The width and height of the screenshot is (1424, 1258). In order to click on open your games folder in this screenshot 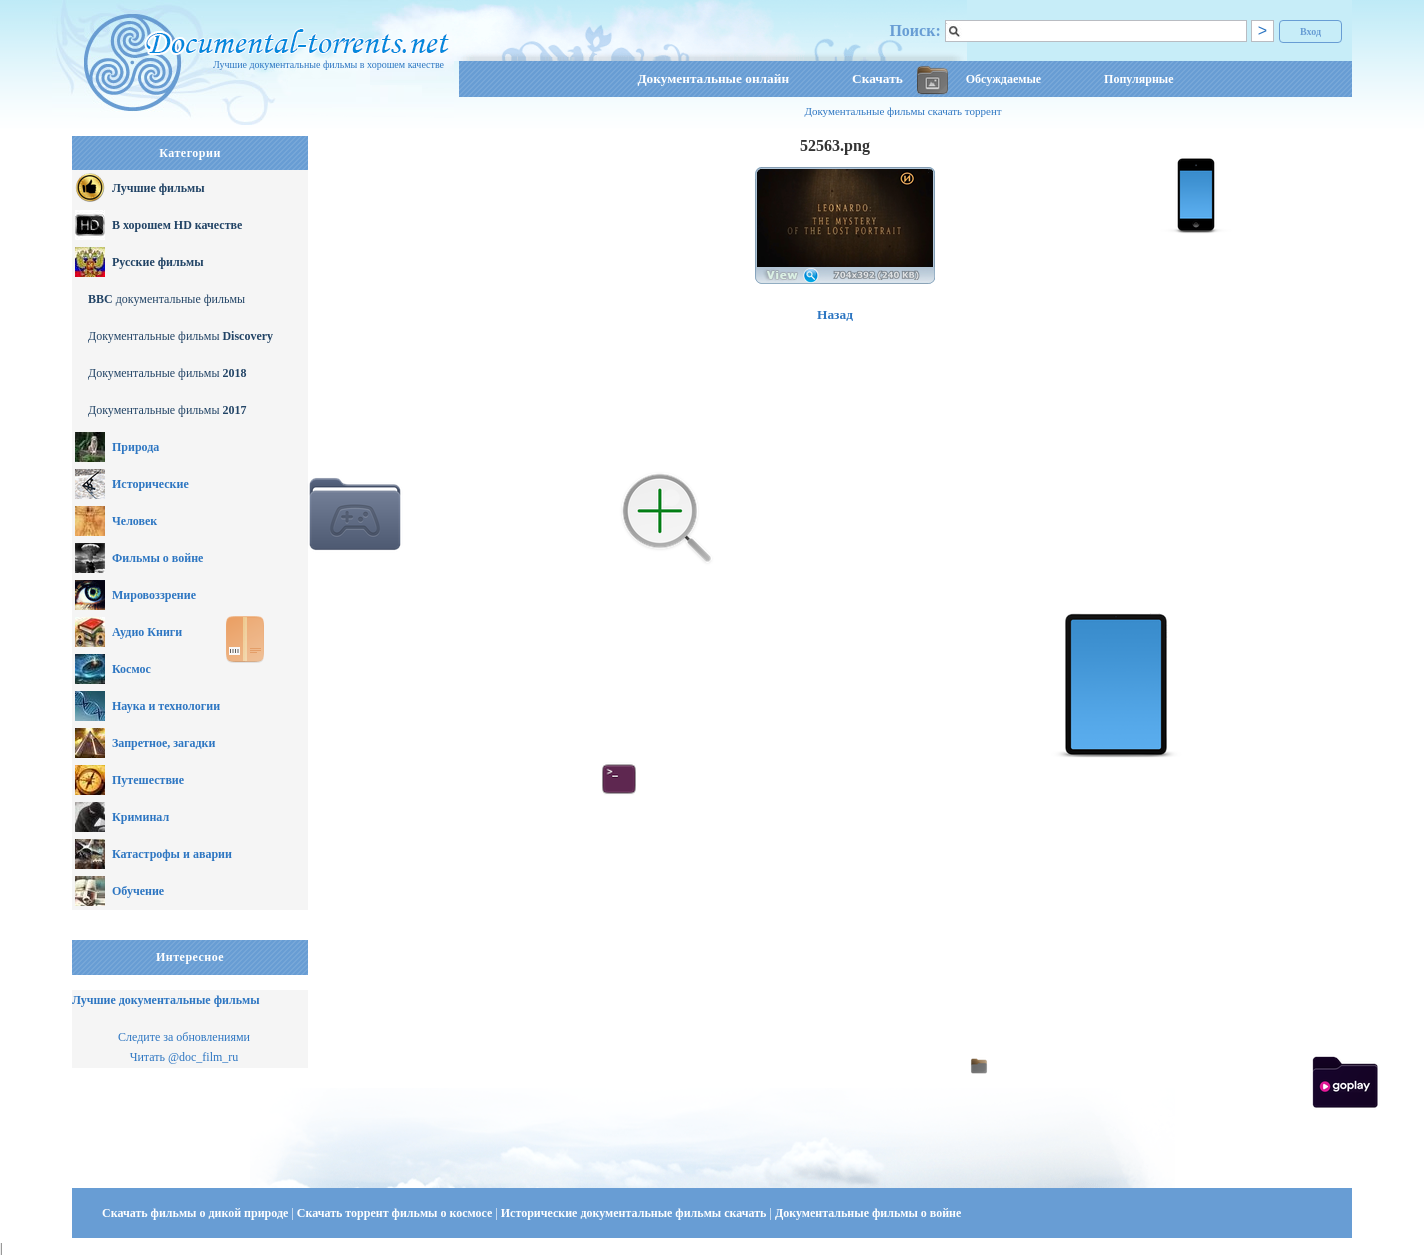, I will do `click(355, 514)`.